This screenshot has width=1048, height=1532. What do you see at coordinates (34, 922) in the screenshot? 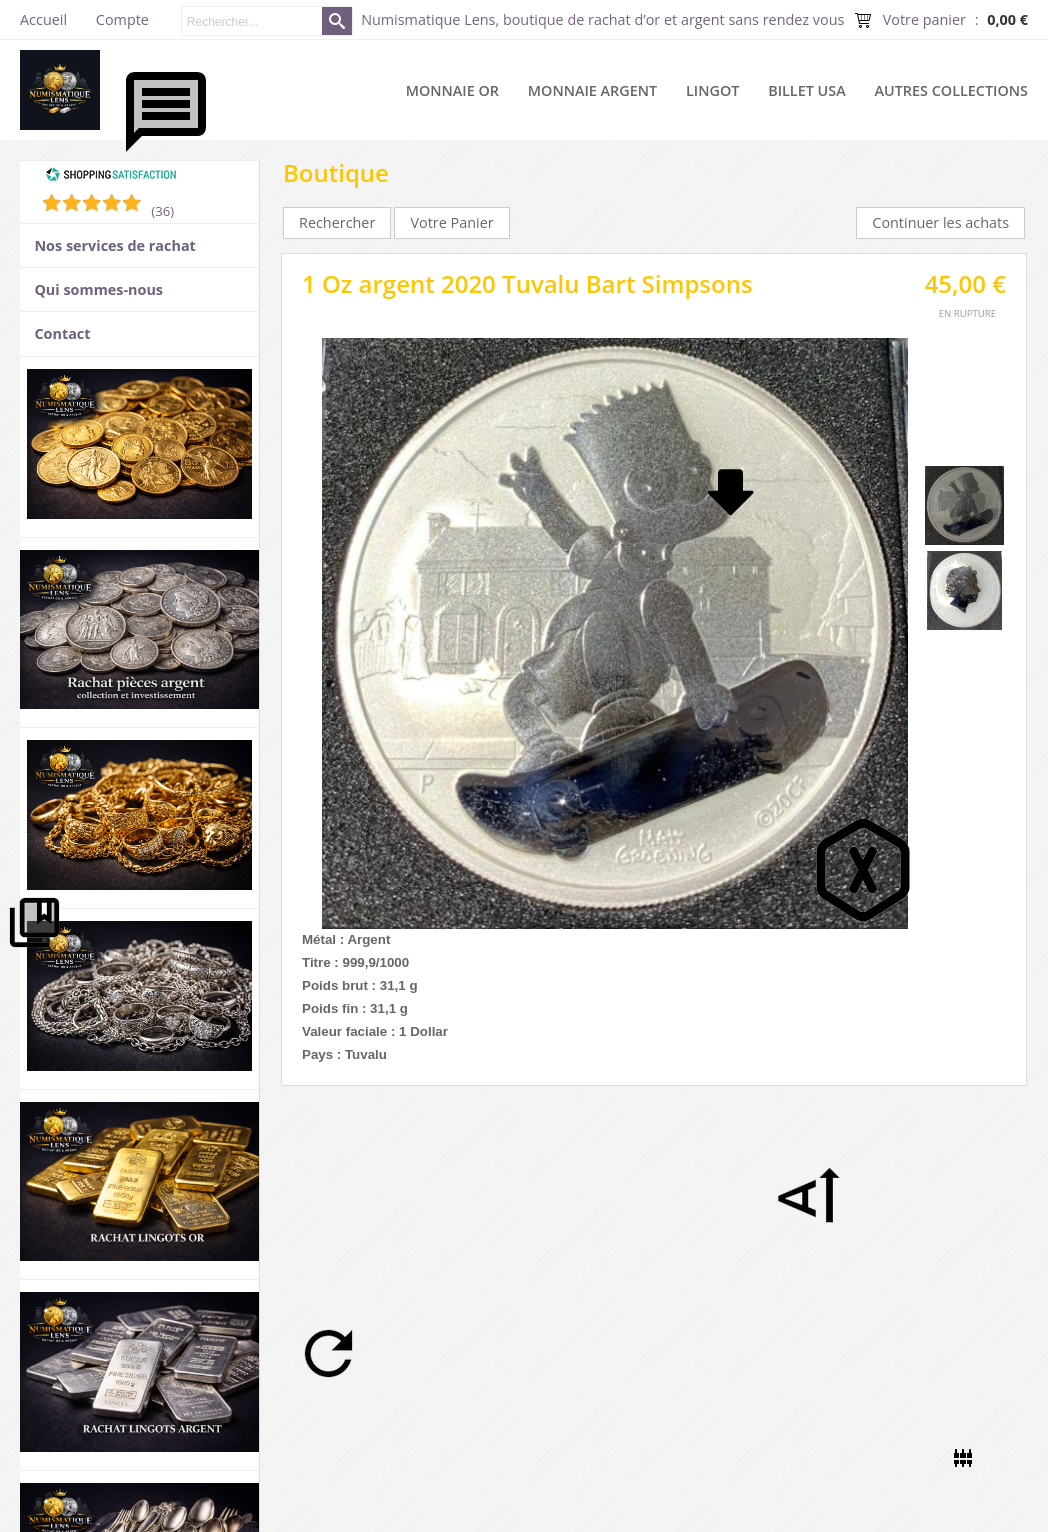
I see `access your bookmarked collections` at bounding box center [34, 922].